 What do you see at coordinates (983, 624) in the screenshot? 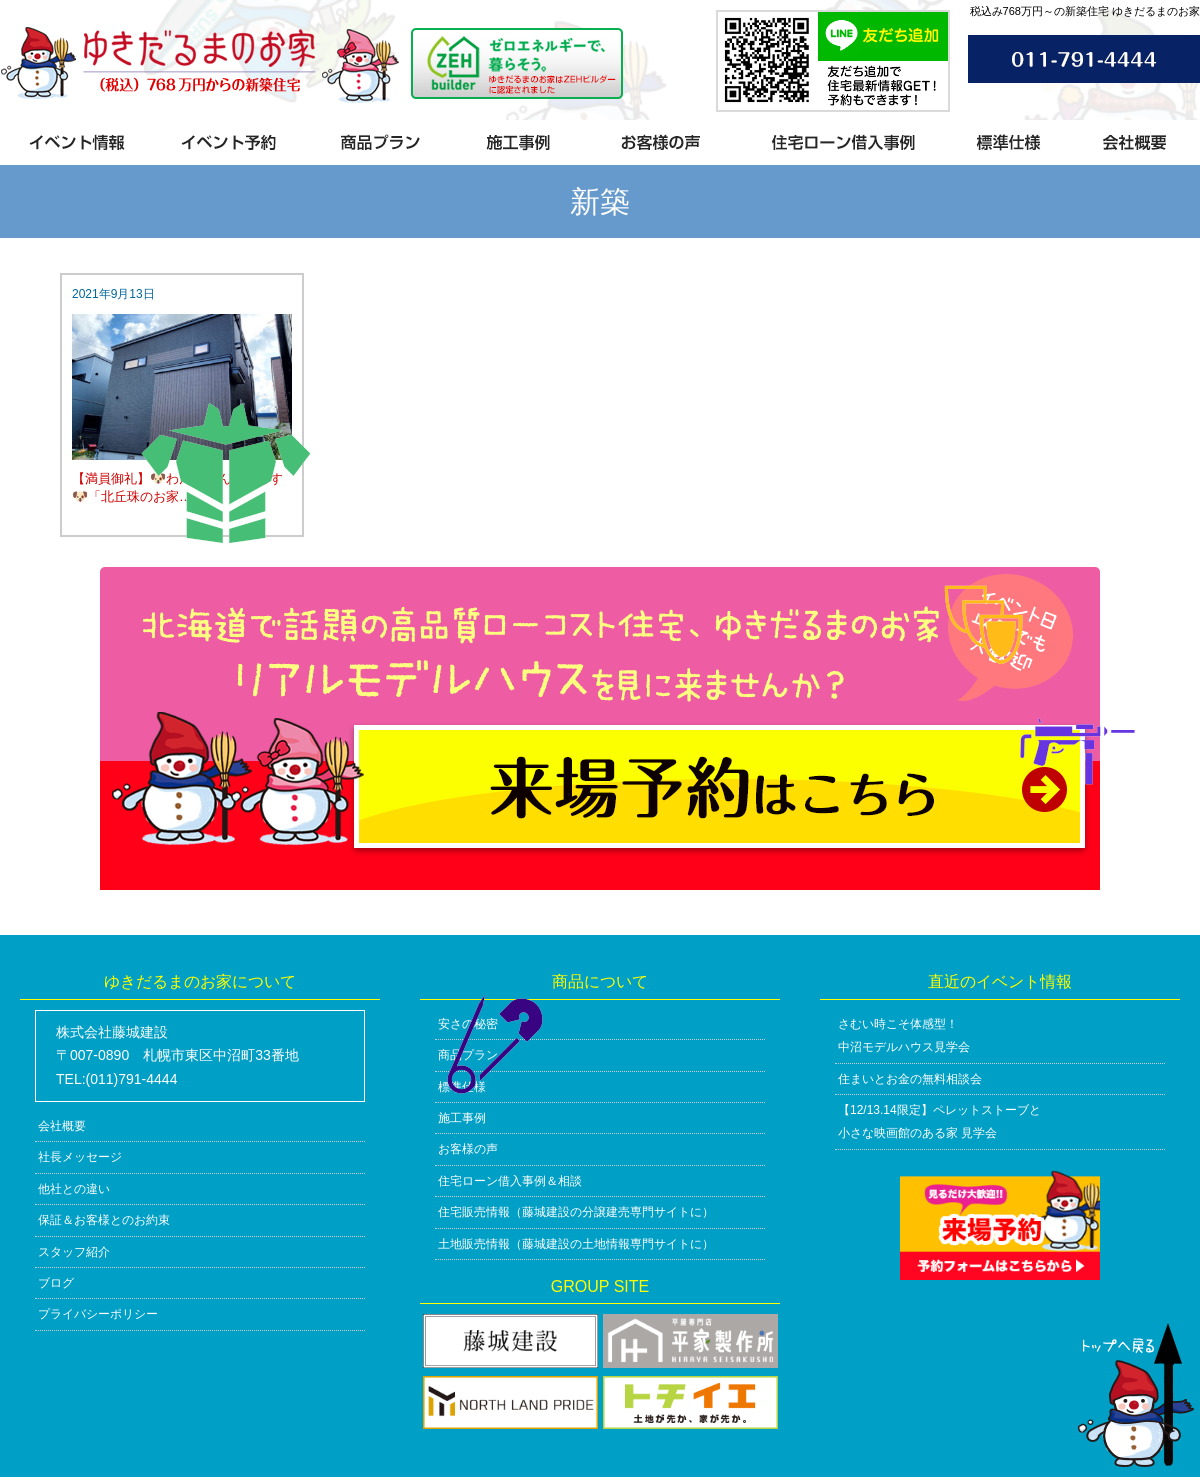
I see `view protection history or past defenses` at bounding box center [983, 624].